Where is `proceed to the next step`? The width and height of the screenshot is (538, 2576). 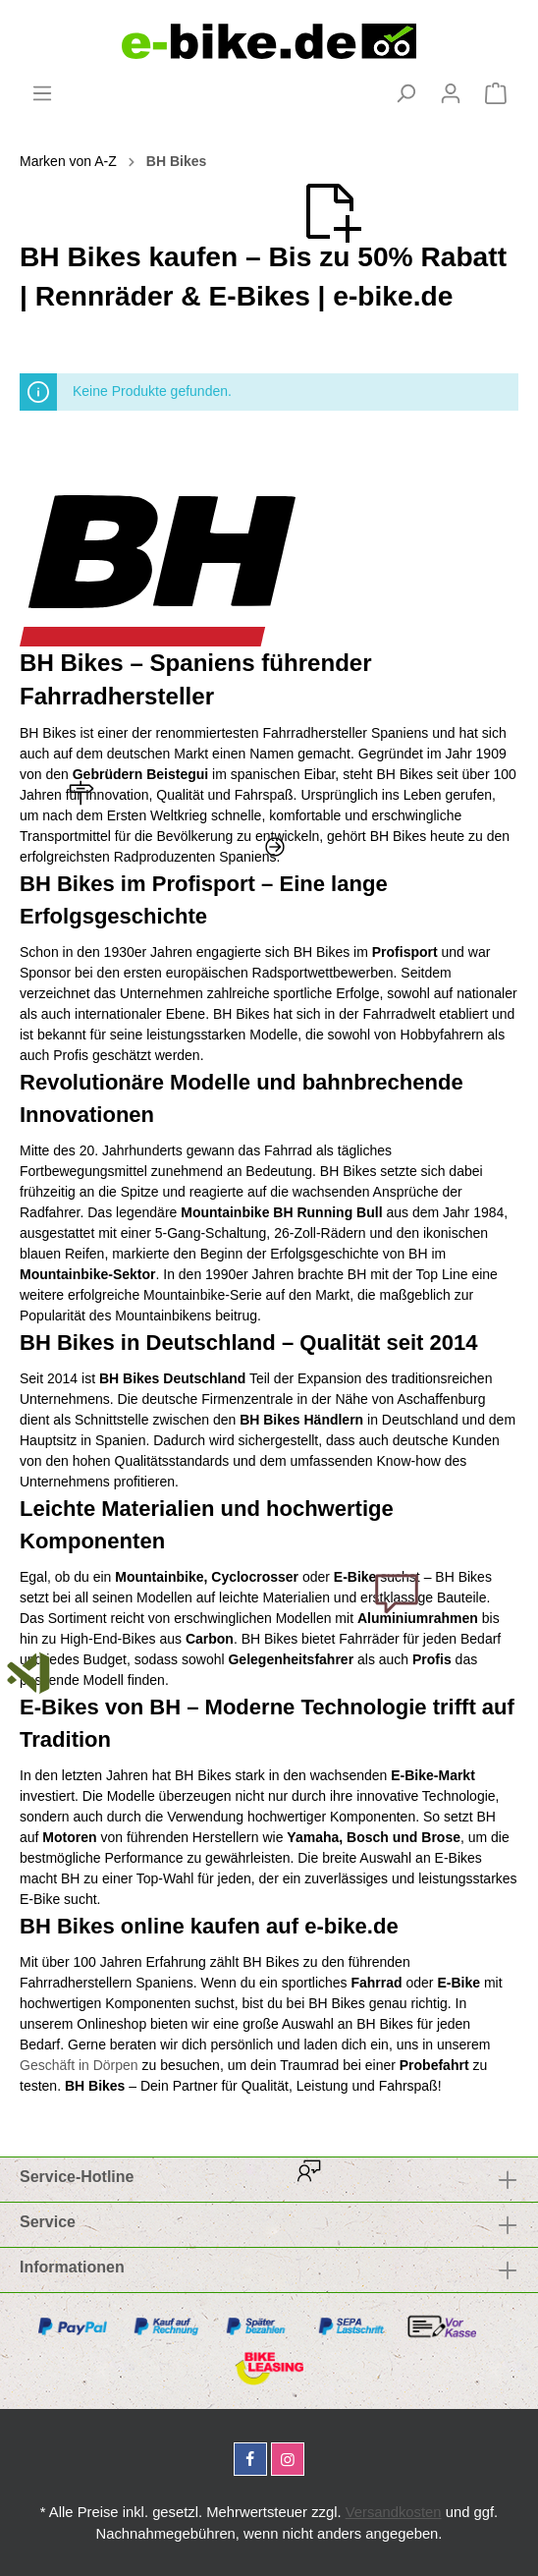
proceed to the next step is located at coordinates (275, 847).